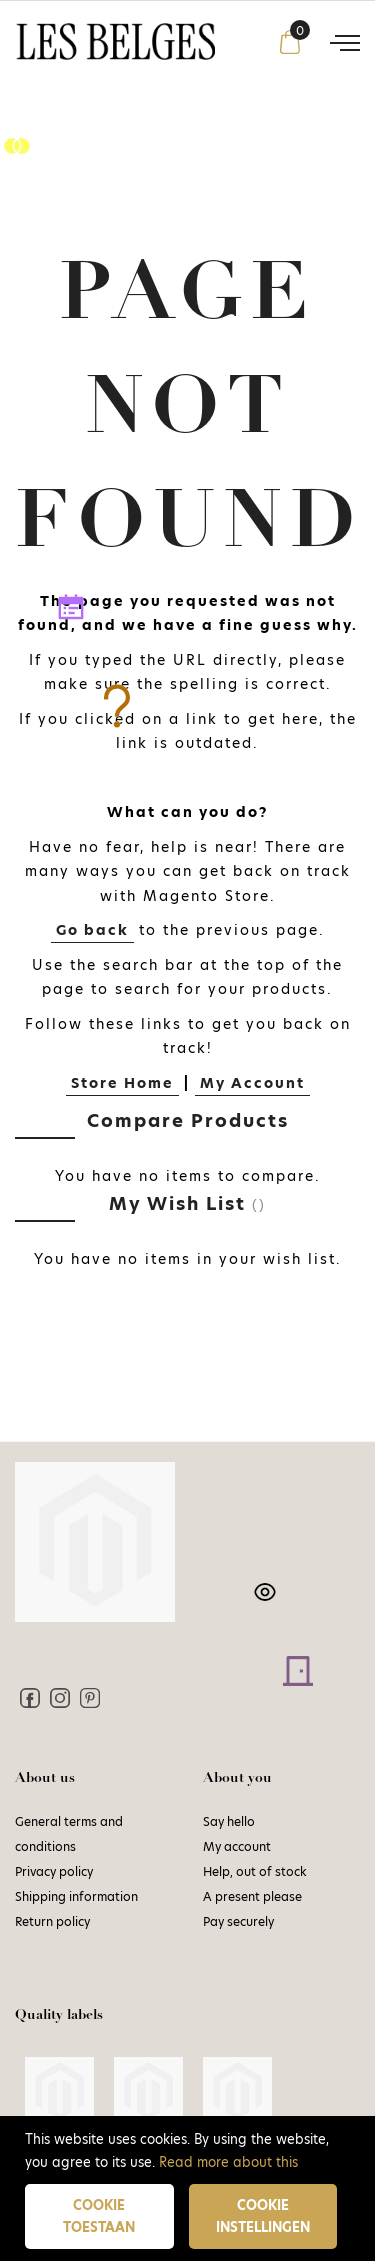  I want to click on view or preview content, so click(265, 1592).